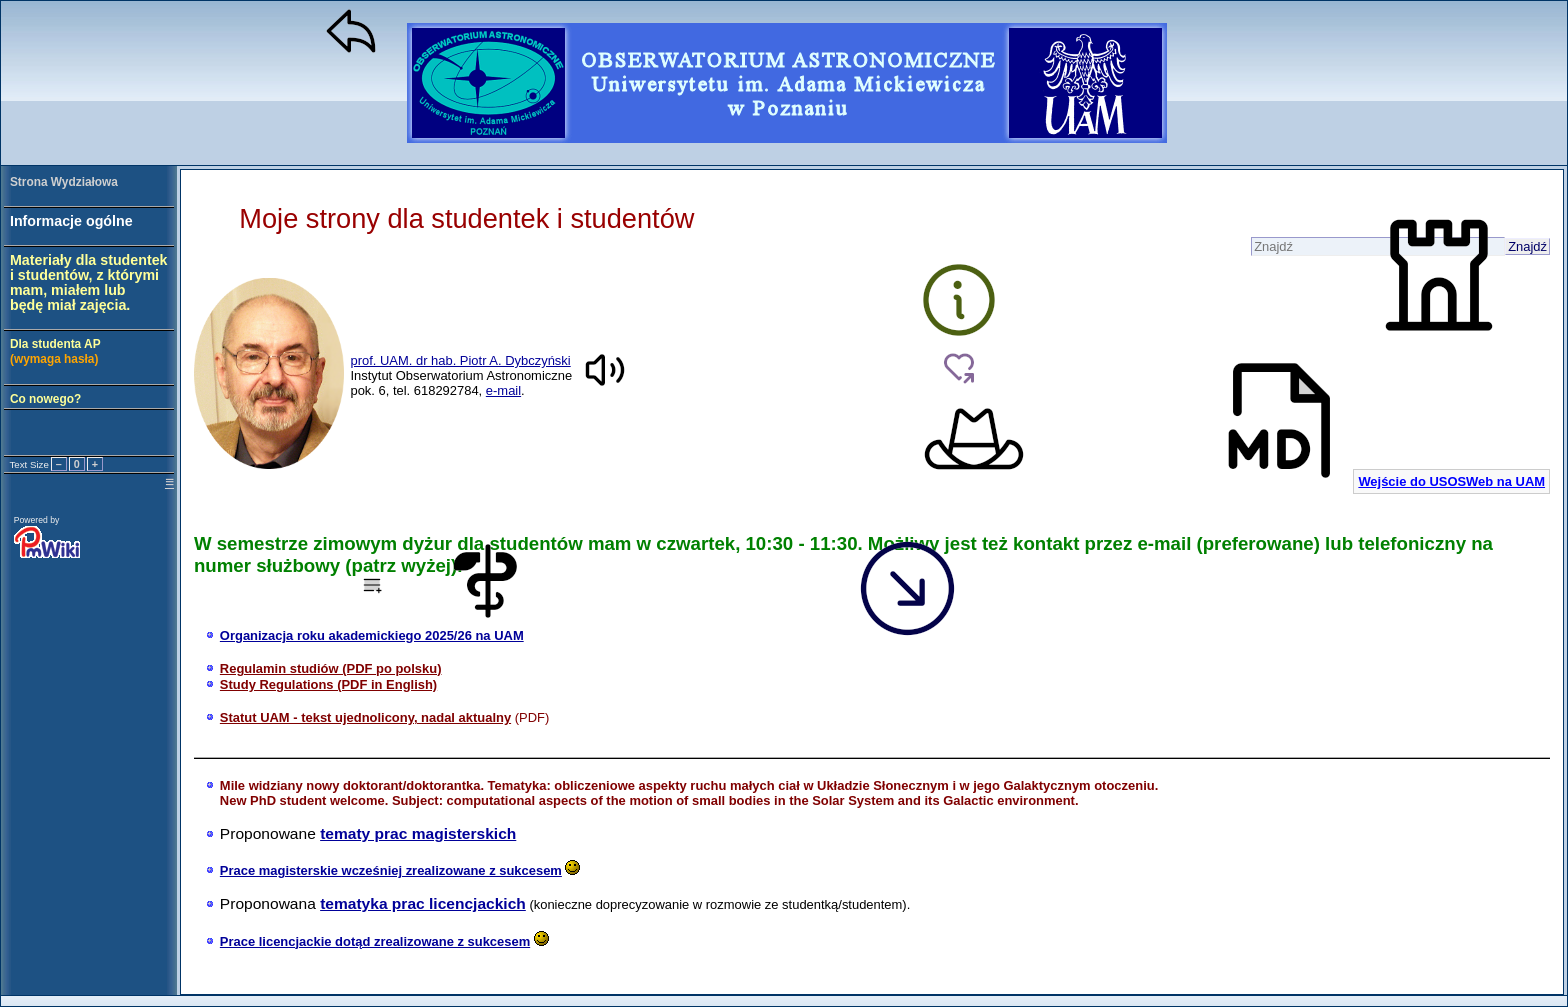 This screenshot has height=1007, width=1568. Describe the element at coordinates (605, 370) in the screenshot. I see `adjust audio volume level` at that location.